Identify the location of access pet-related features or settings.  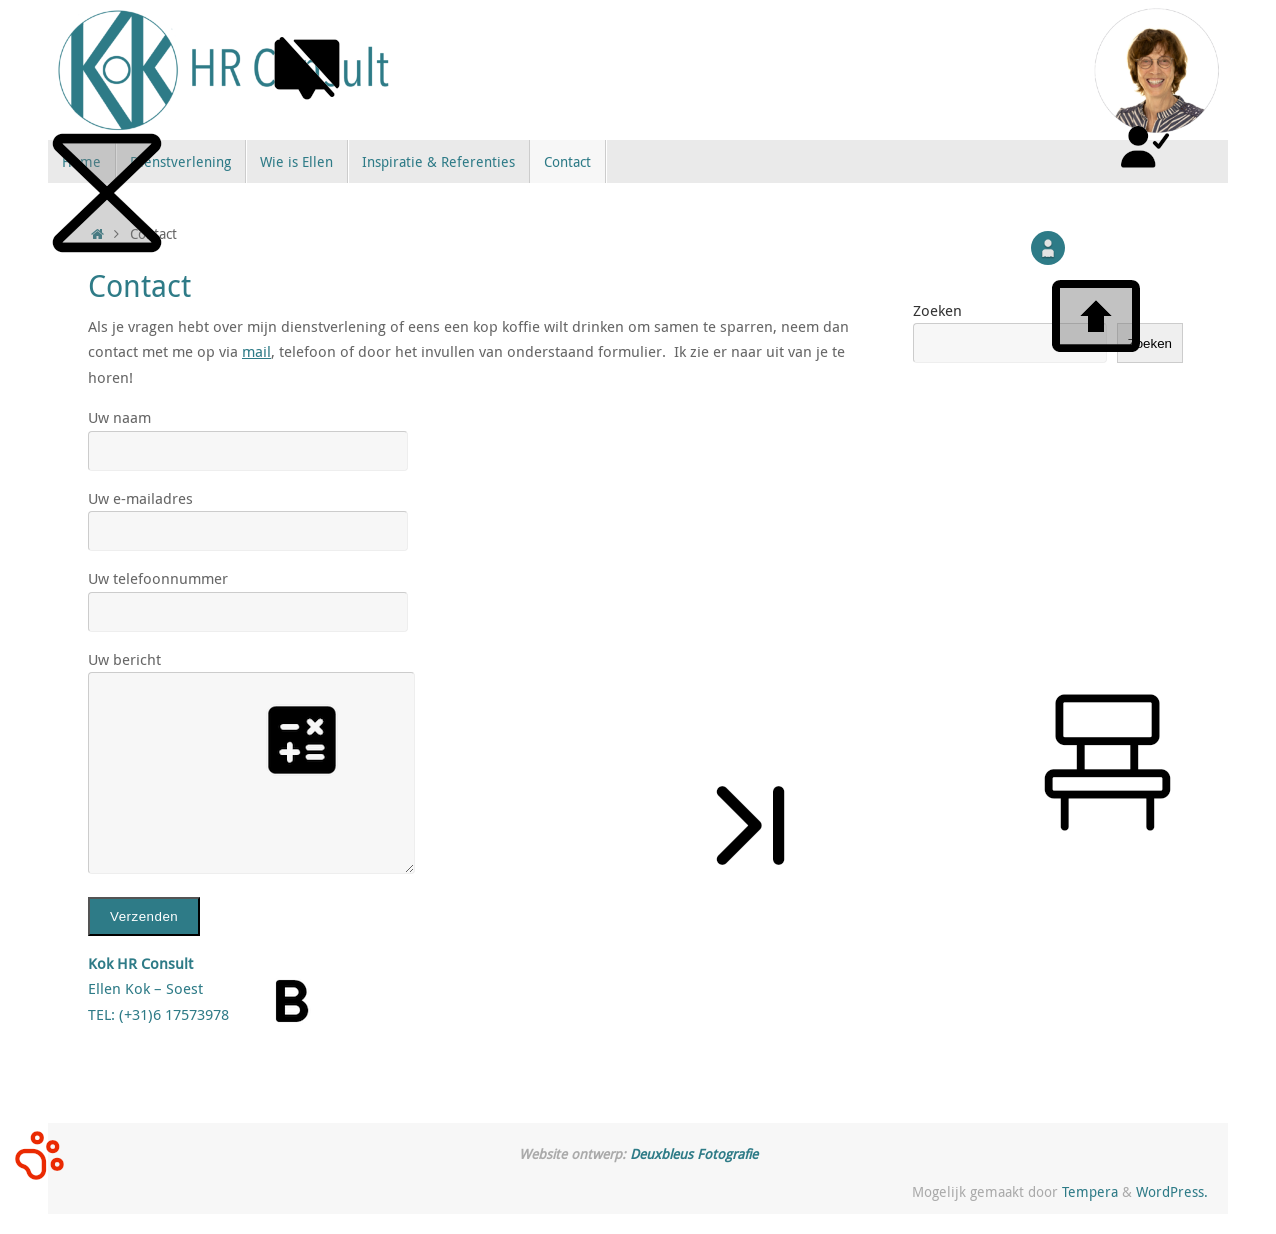
(39, 1155).